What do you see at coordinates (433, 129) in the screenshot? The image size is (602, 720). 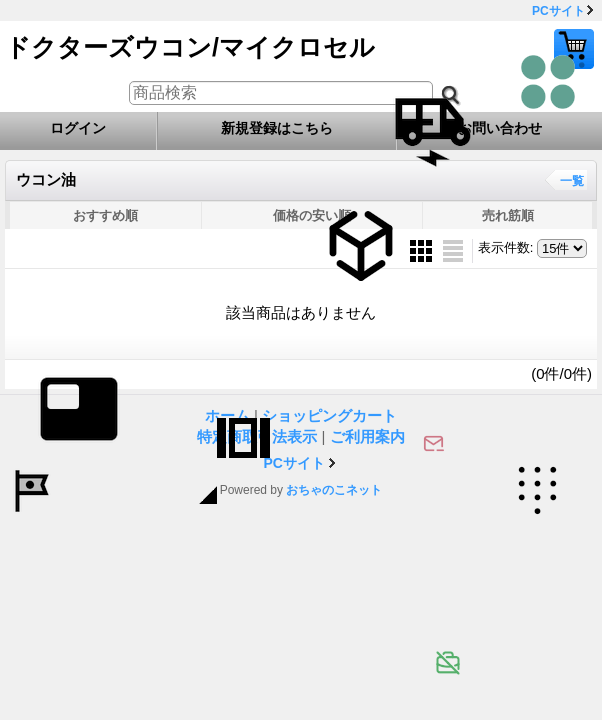 I see `select electric rickshaw as transport option` at bounding box center [433, 129].